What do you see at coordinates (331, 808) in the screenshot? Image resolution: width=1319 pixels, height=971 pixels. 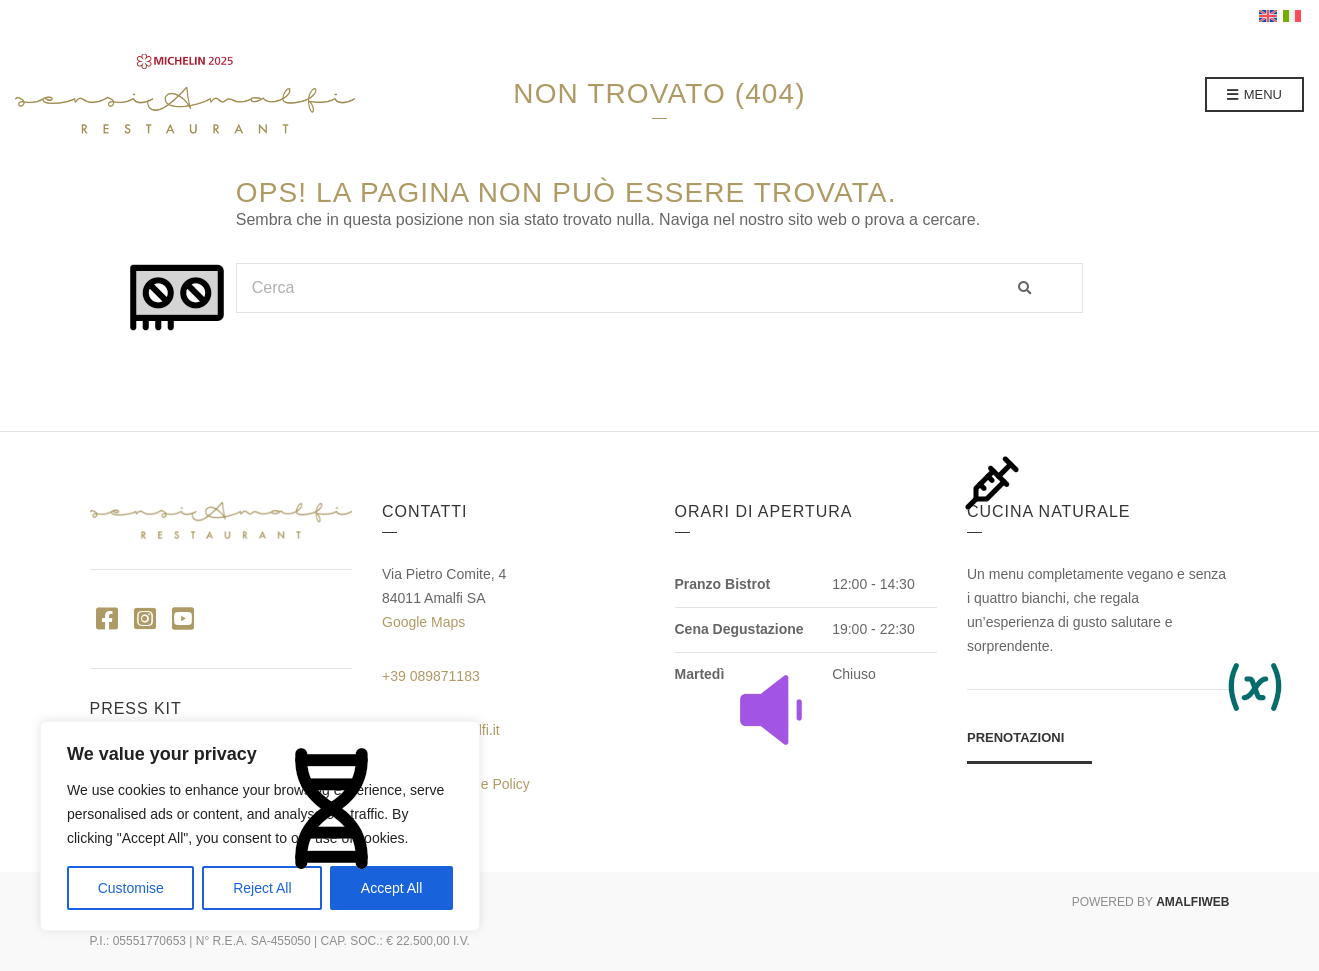 I see `view genetic or DNA information` at bounding box center [331, 808].